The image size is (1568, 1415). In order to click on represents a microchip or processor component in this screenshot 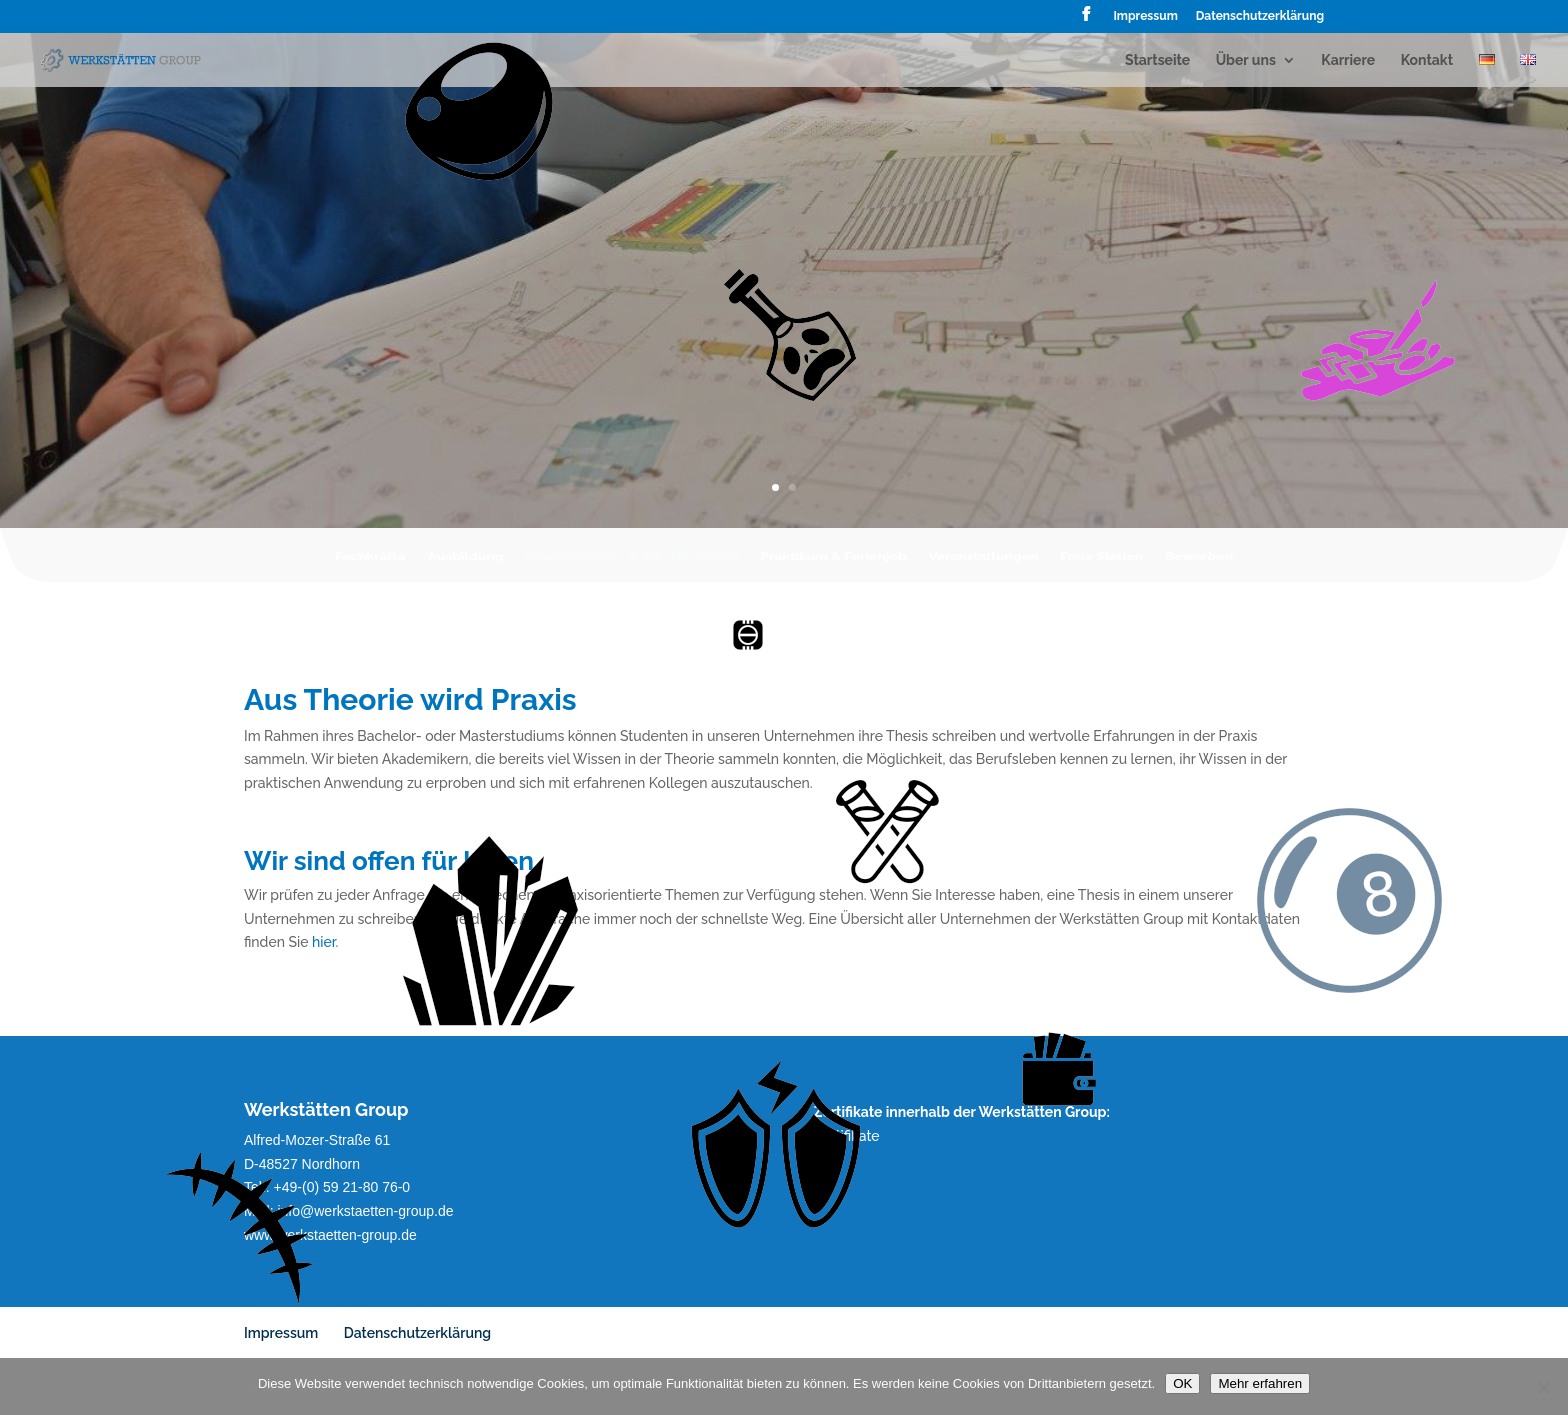, I will do `click(748, 635)`.